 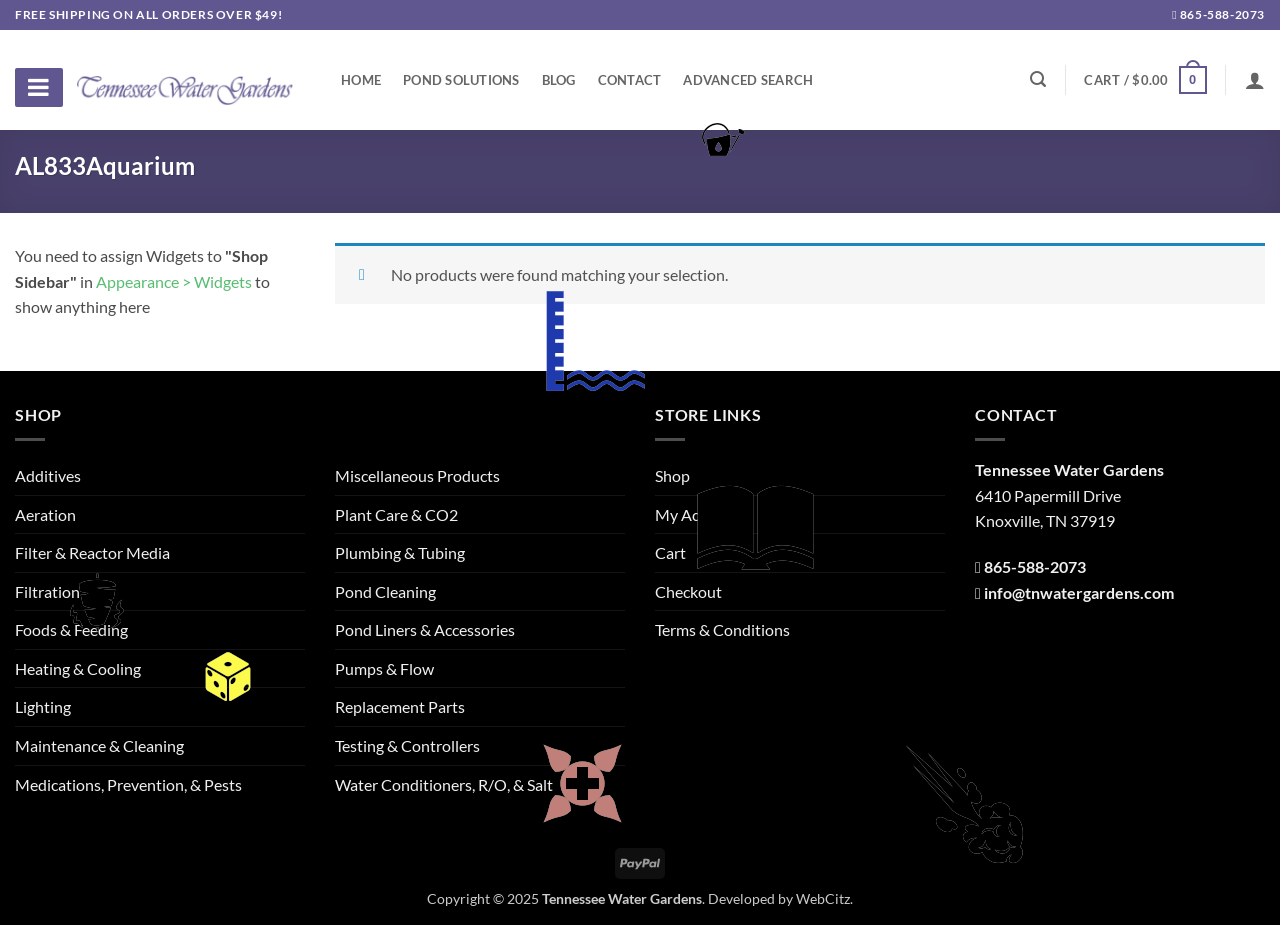 What do you see at coordinates (964, 804) in the screenshot?
I see `activate steam or vapor ability` at bounding box center [964, 804].